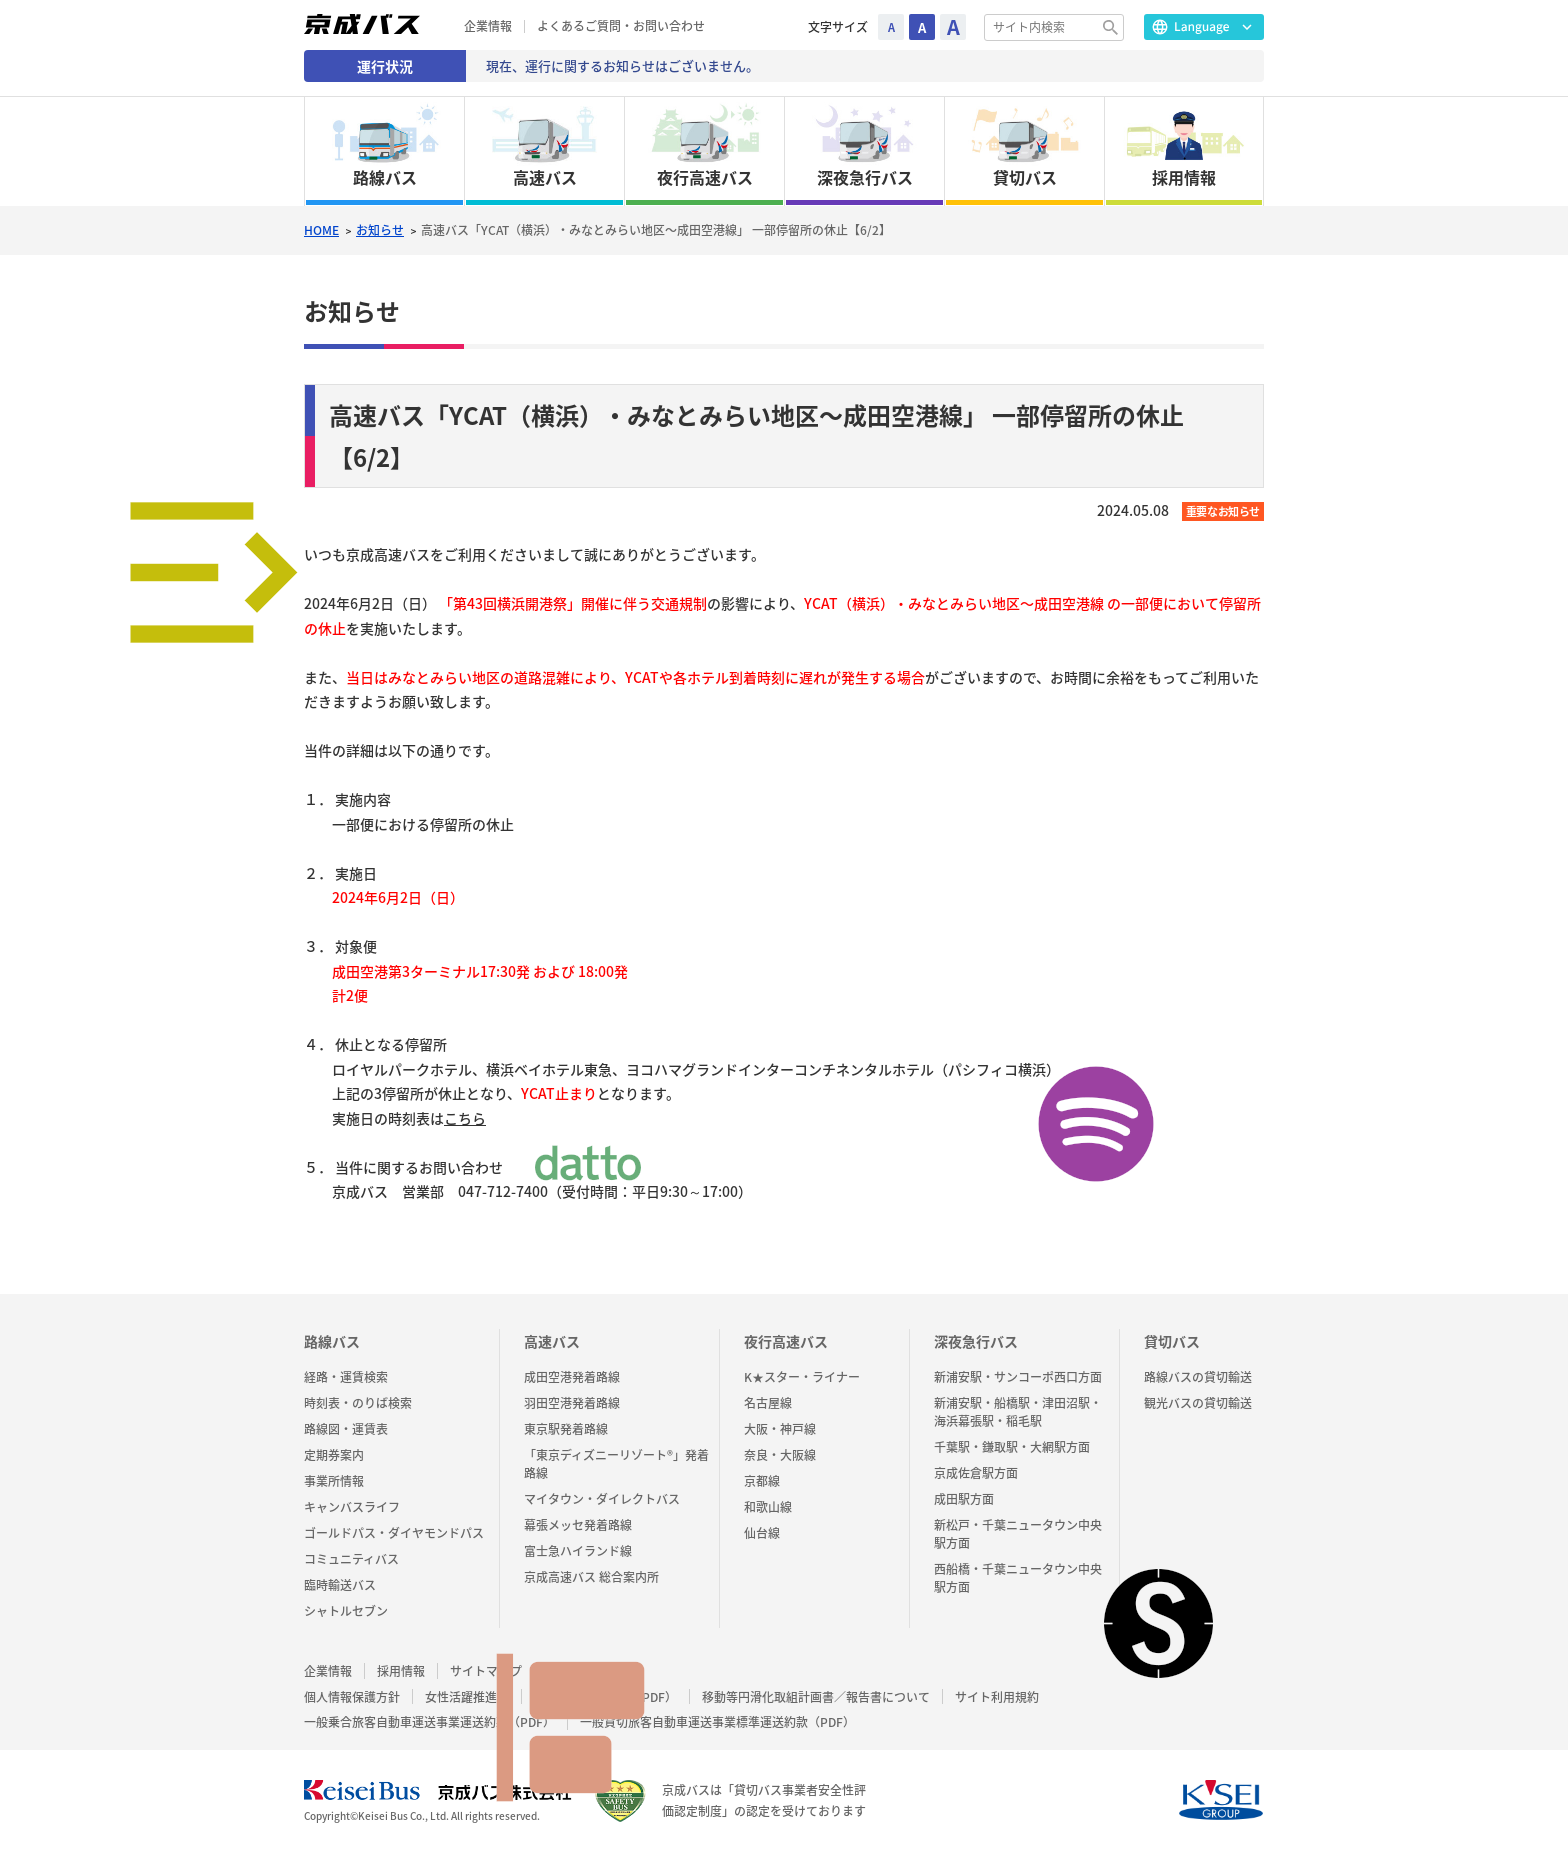  Describe the element at coordinates (1096, 1124) in the screenshot. I see `open Spotify` at that location.